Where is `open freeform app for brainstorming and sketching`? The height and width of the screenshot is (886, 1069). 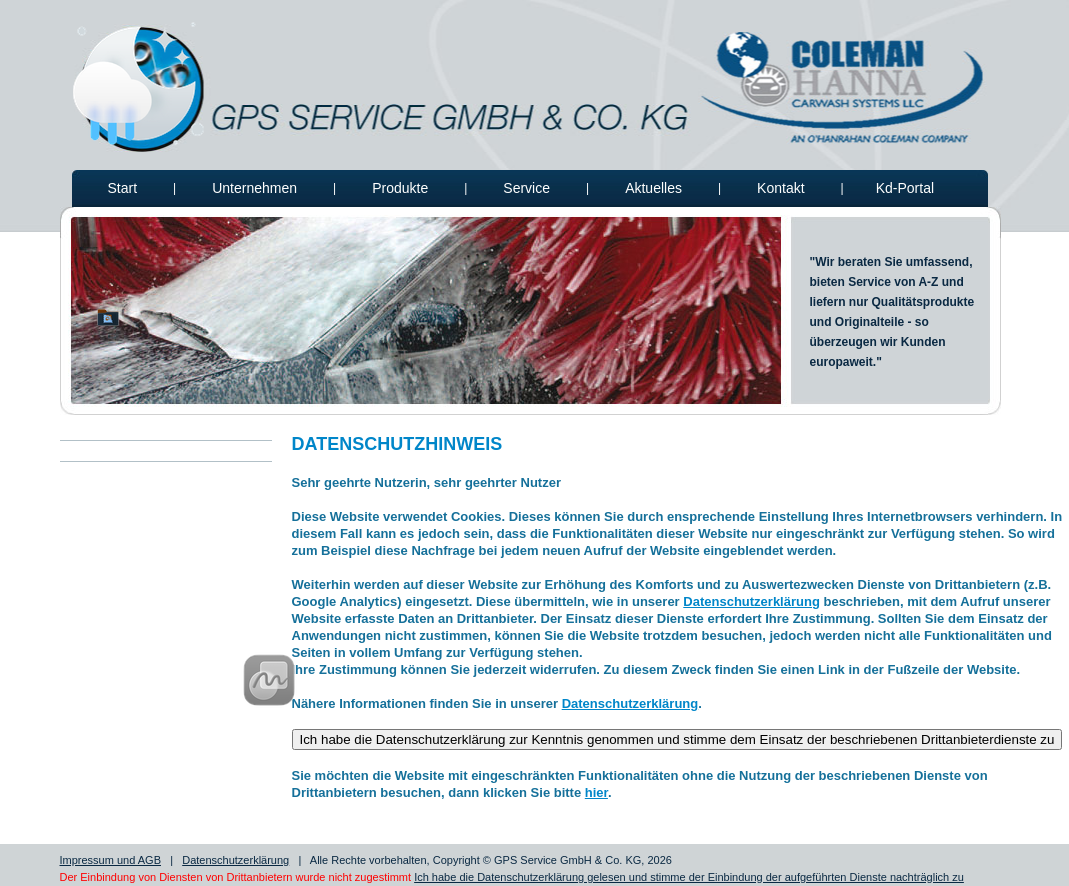
open freeform app for brainstorming and sketching is located at coordinates (269, 680).